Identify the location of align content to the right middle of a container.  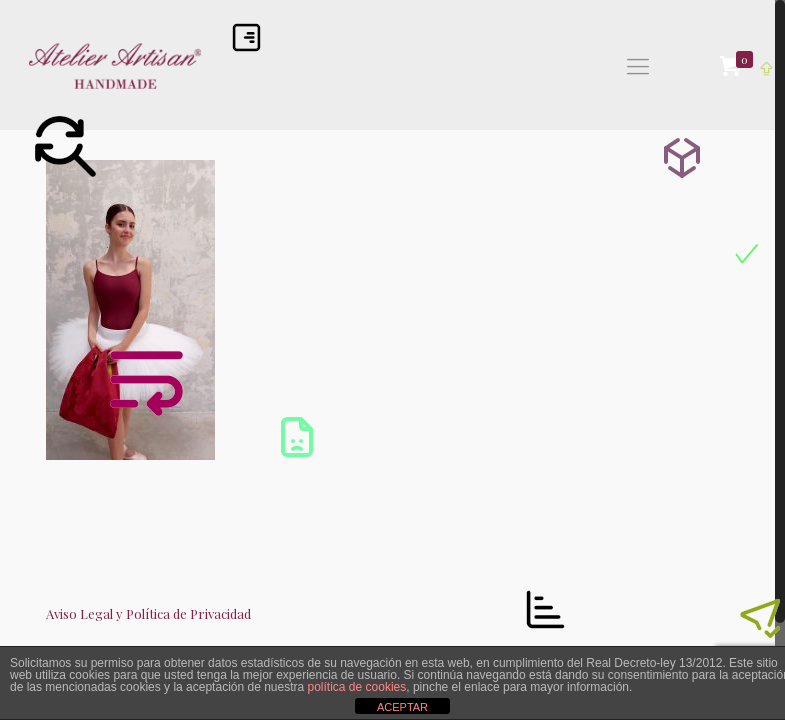
(246, 37).